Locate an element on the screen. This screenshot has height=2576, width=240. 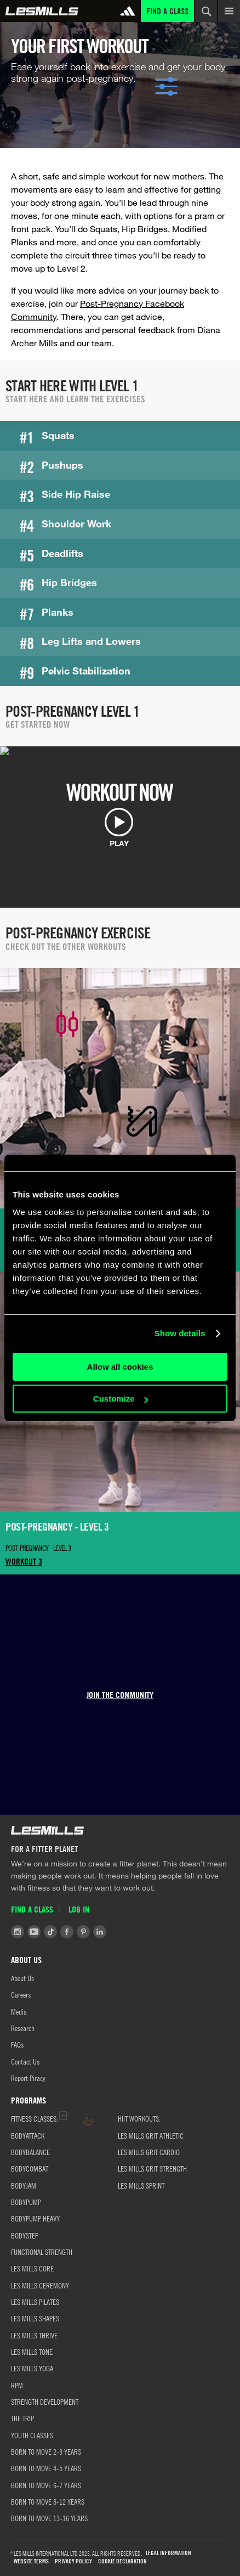
distribute objects evenly with equal horizontal spacing is located at coordinates (67, 1024).